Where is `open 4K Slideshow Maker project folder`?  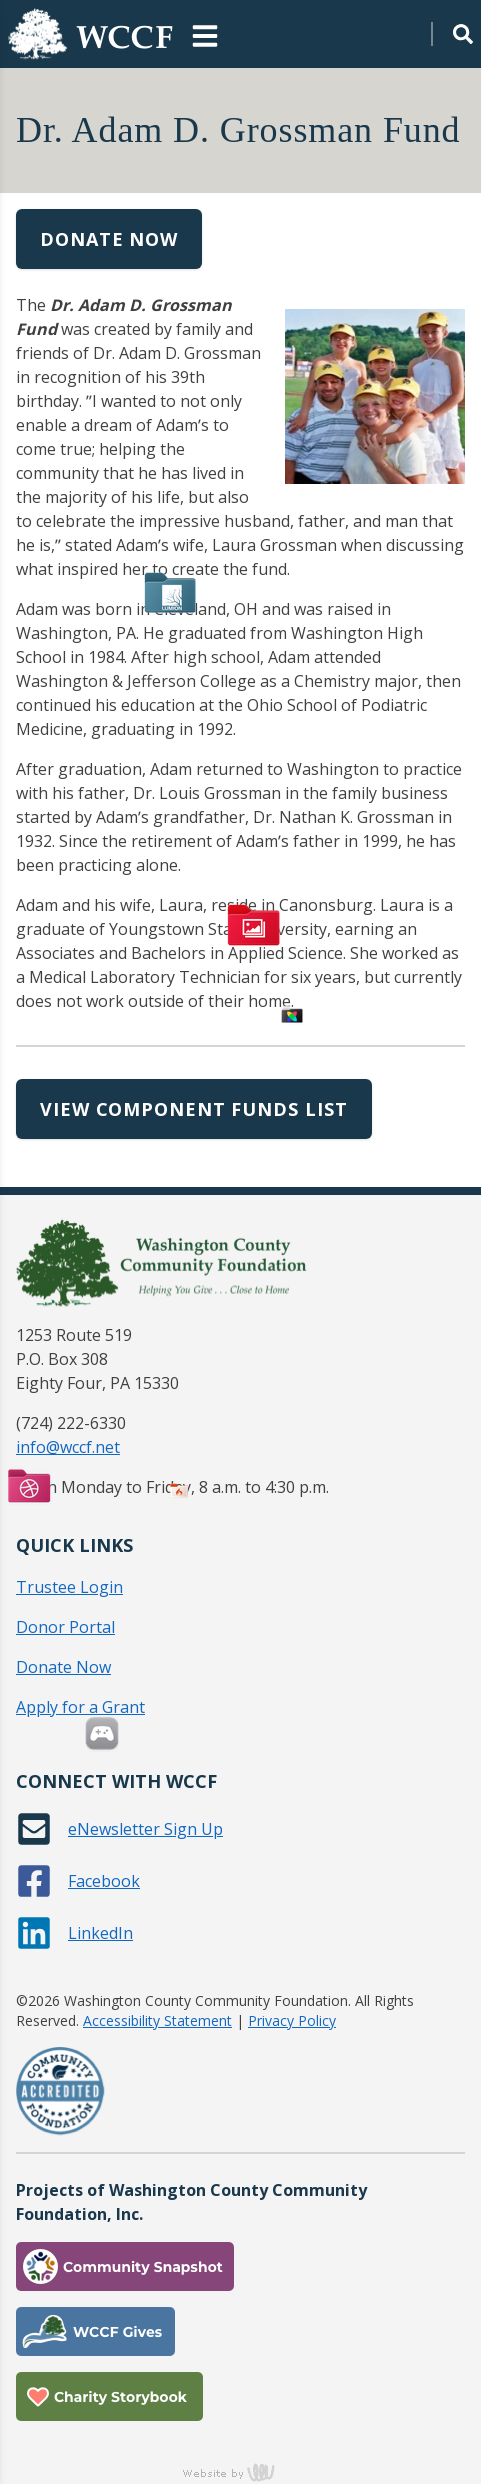
open 4K Slideshow Maker project folder is located at coordinates (253, 926).